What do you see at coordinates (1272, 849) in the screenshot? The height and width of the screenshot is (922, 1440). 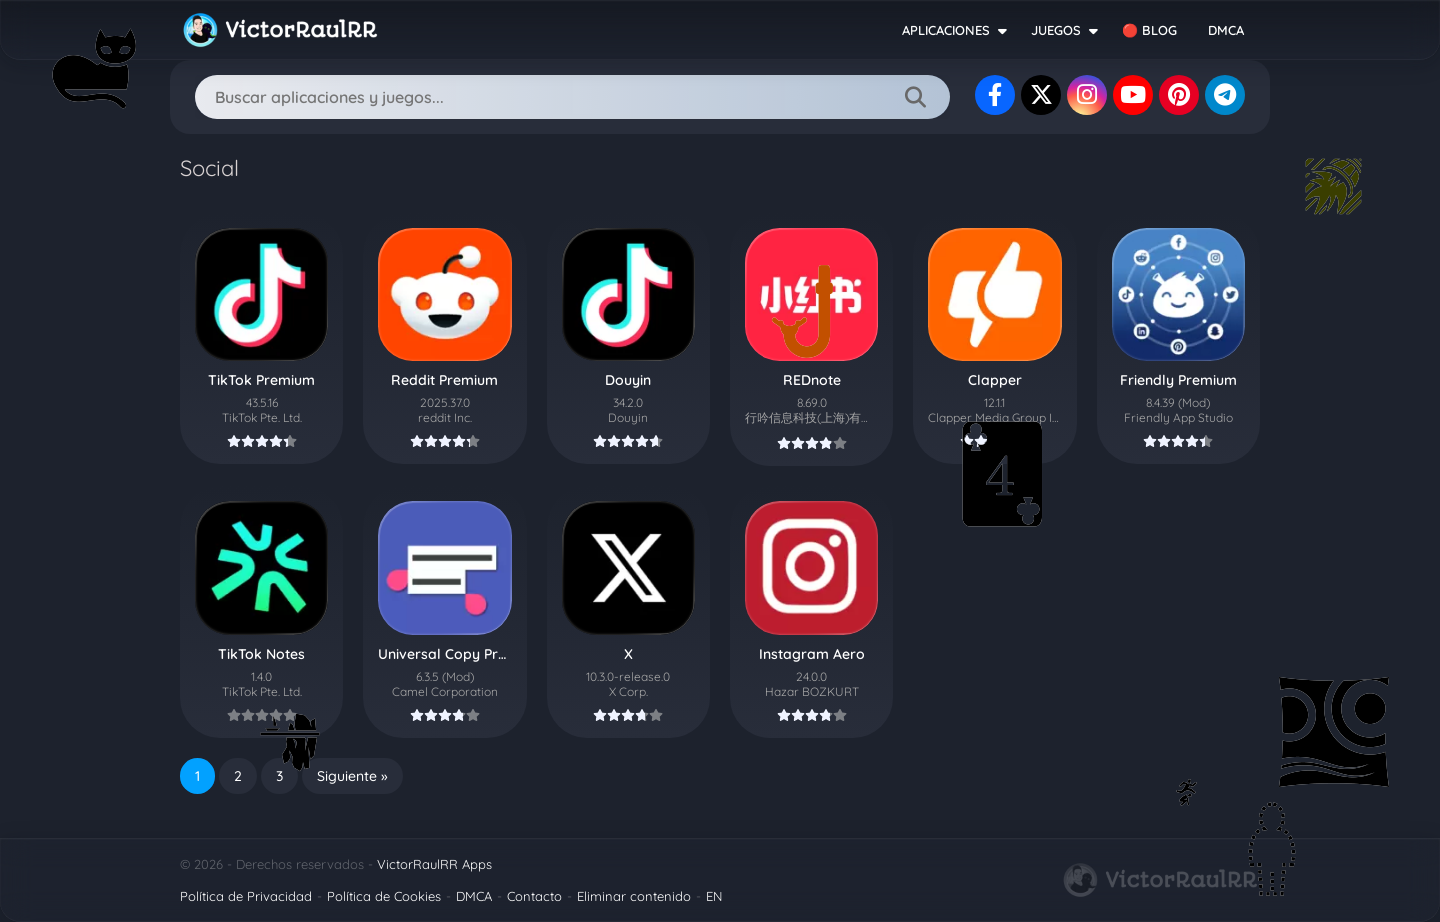 I see `toggle invisibility or stealth mode` at bounding box center [1272, 849].